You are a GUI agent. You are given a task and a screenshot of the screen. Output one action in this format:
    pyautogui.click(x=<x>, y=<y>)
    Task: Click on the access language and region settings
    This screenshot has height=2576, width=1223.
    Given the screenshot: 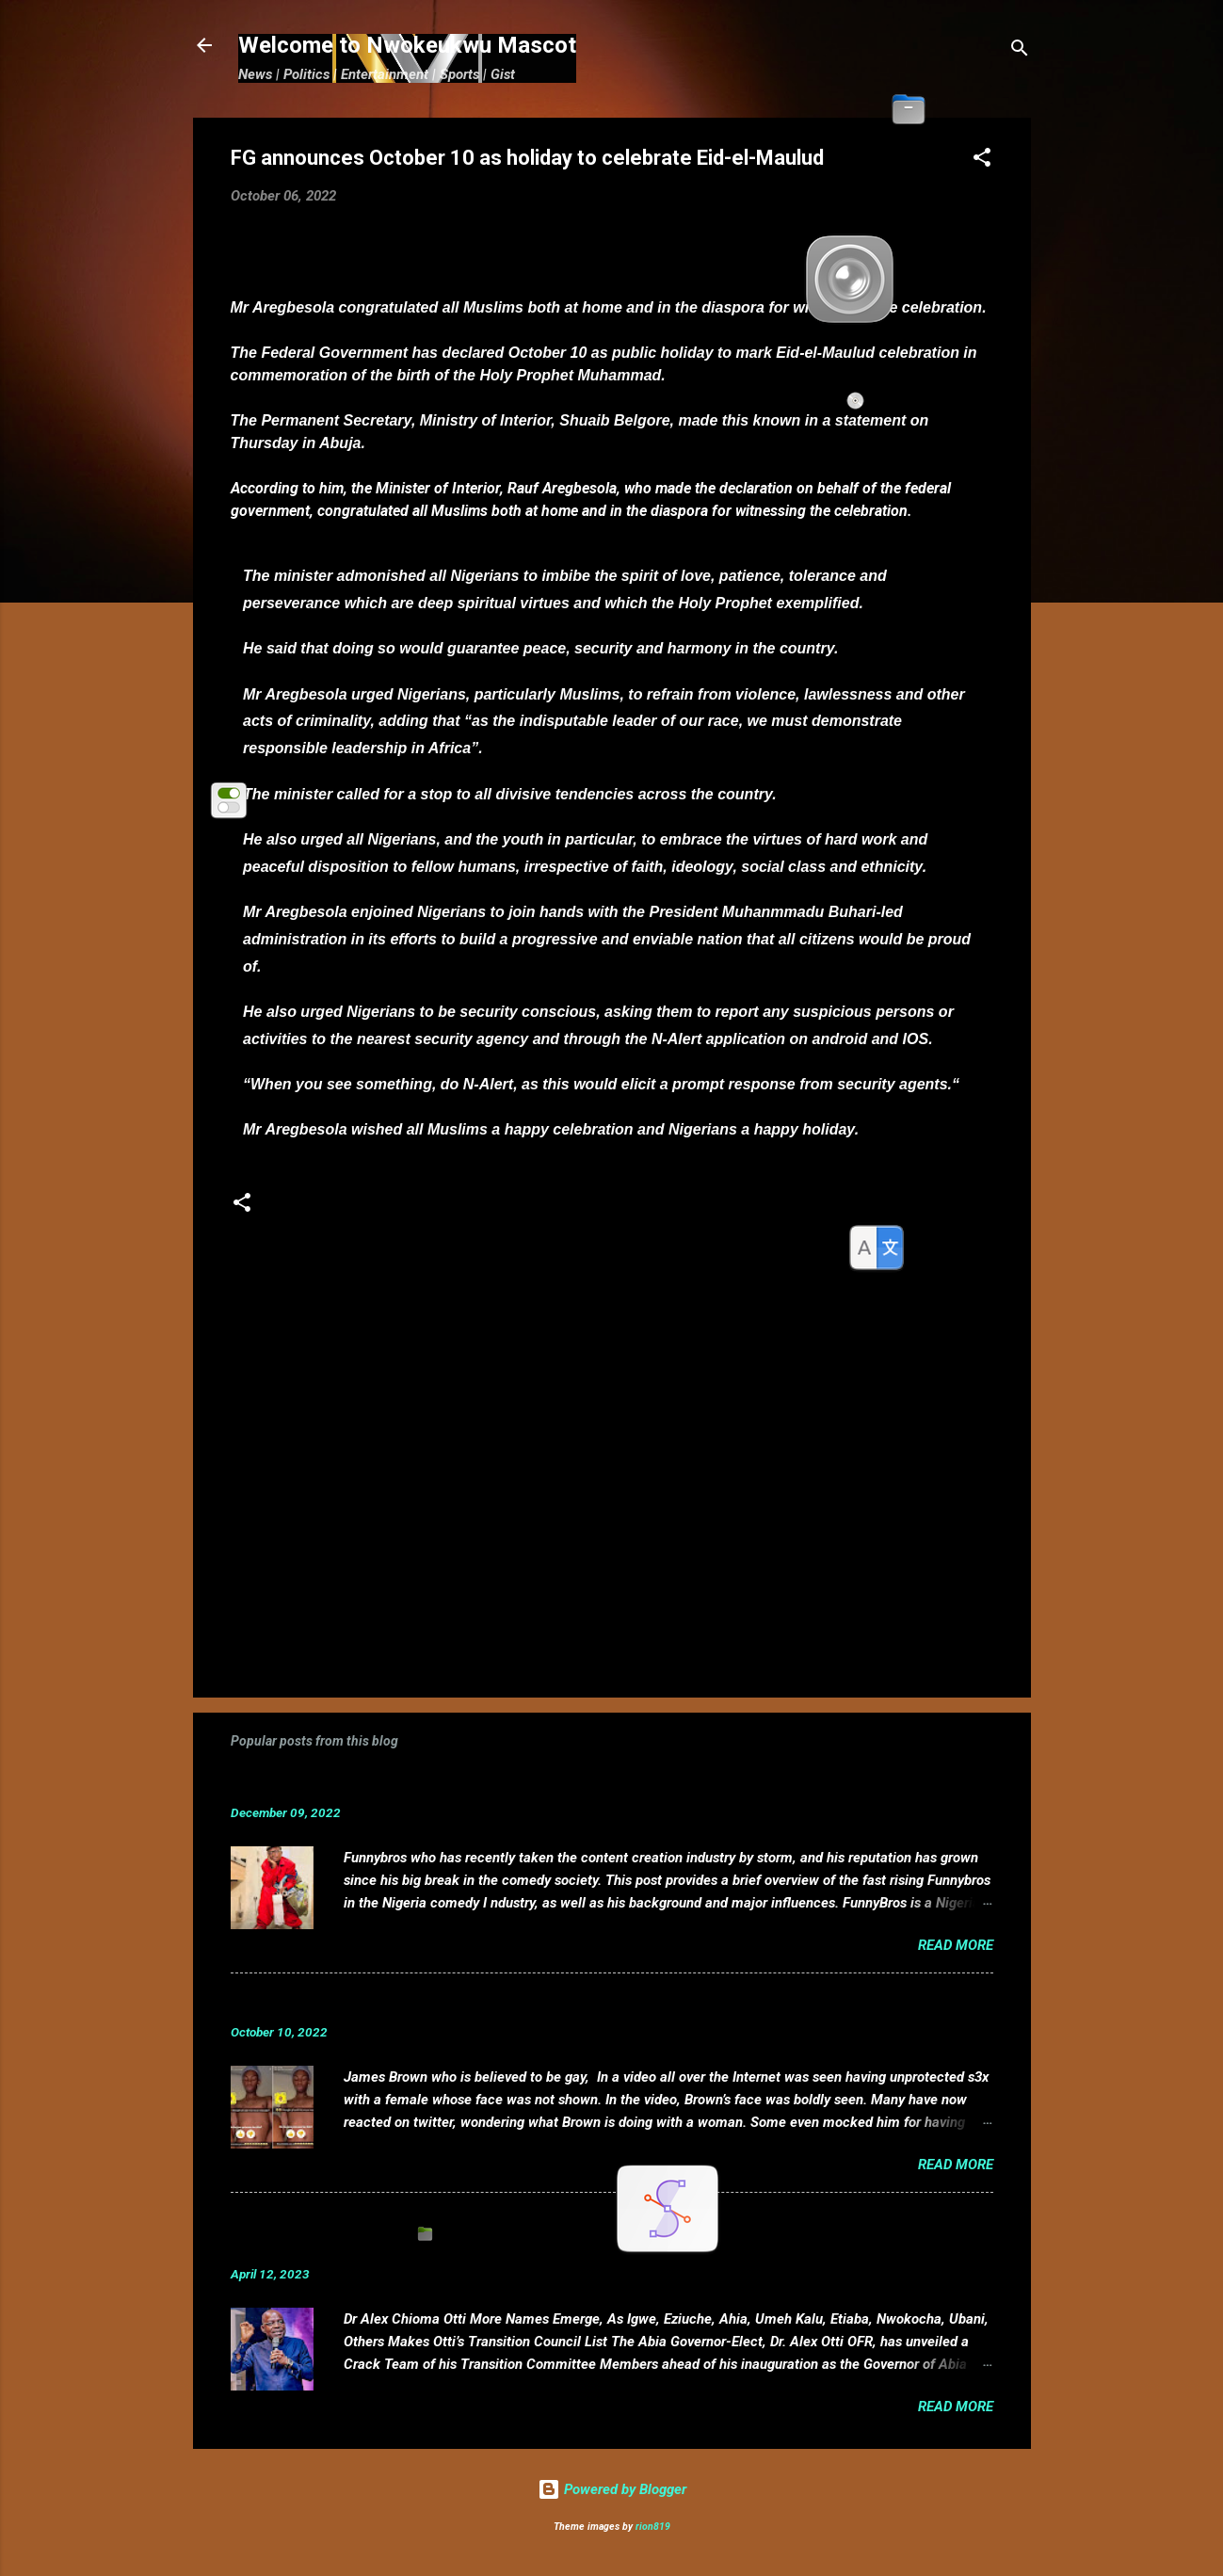 What is the action you would take?
    pyautogui.click(x=877, y=1248)
    